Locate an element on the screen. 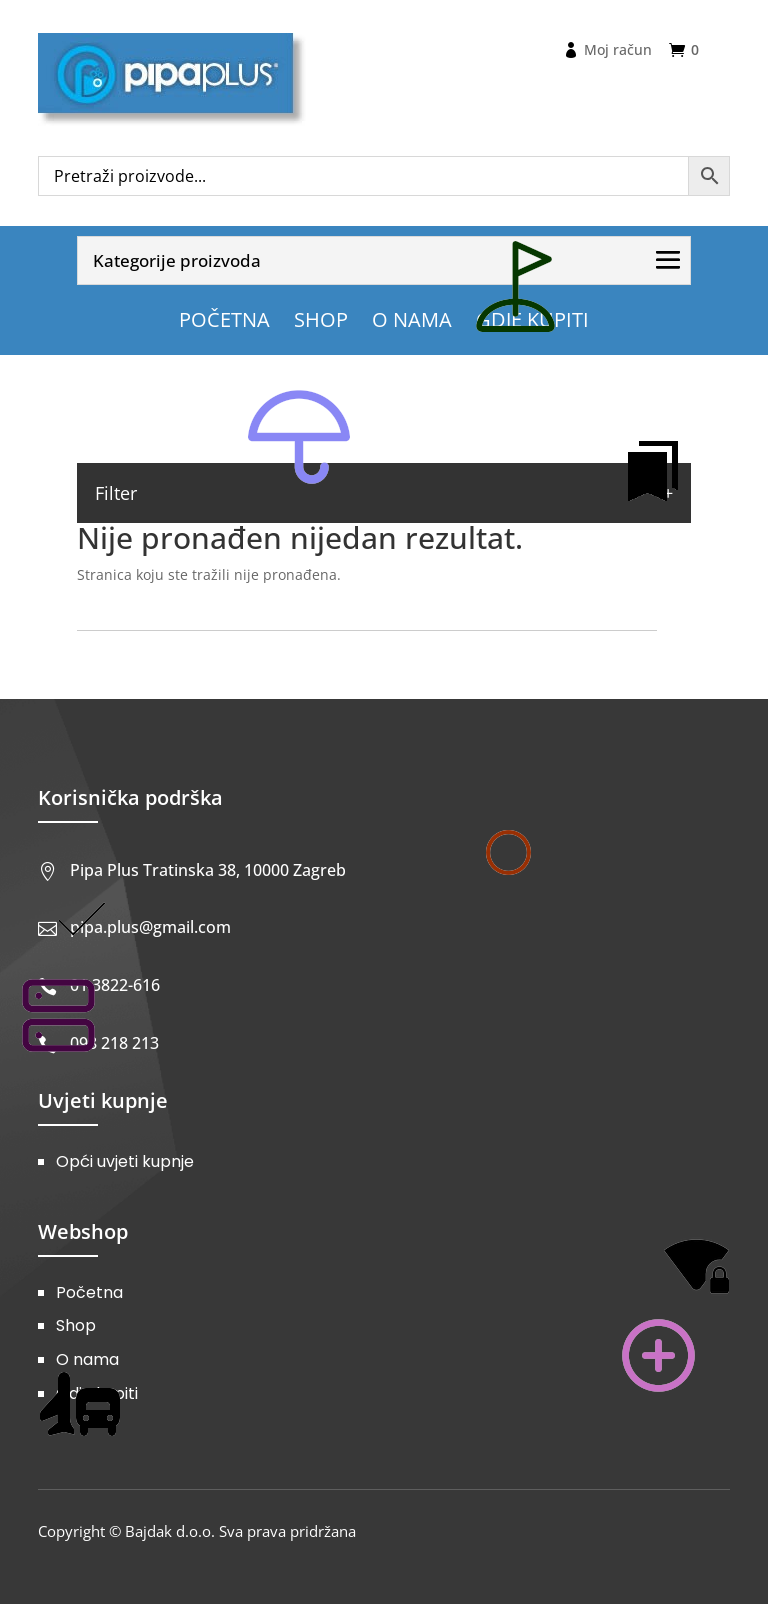  view weather protection or rain forecast is located at coordinates (299, 437).